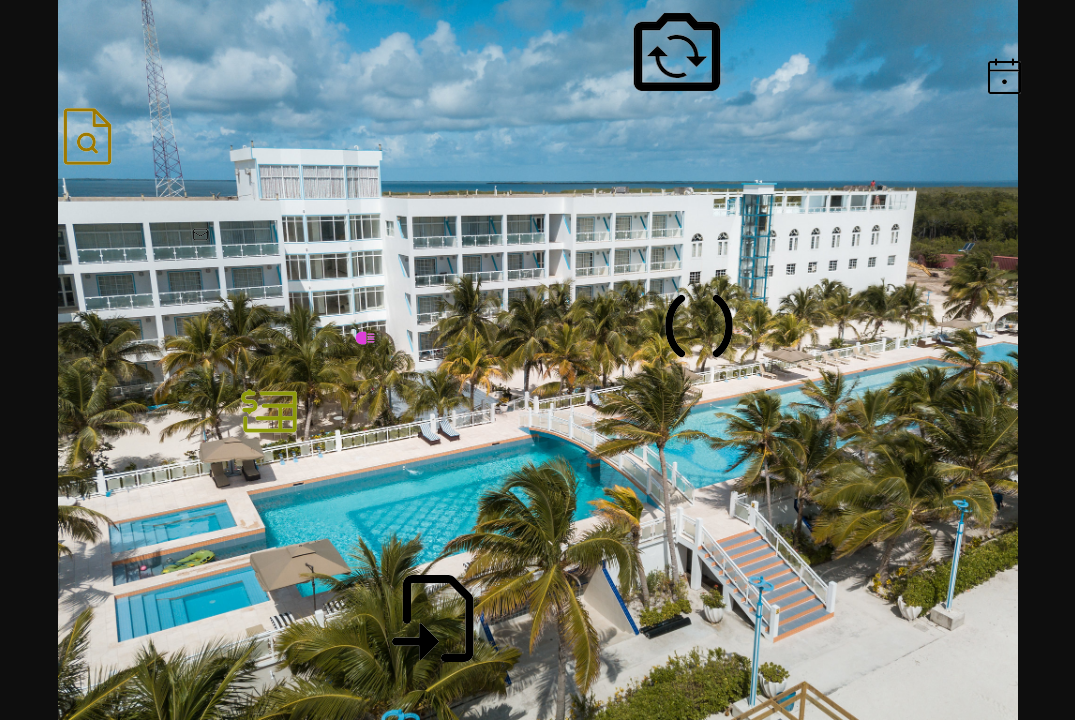 The height and width of the screenshot is (720, 1075). What do you see at coordinates (677, 52) in the screenshot?
I see `switch between front and rear camera` at bounding box center [677, 52].